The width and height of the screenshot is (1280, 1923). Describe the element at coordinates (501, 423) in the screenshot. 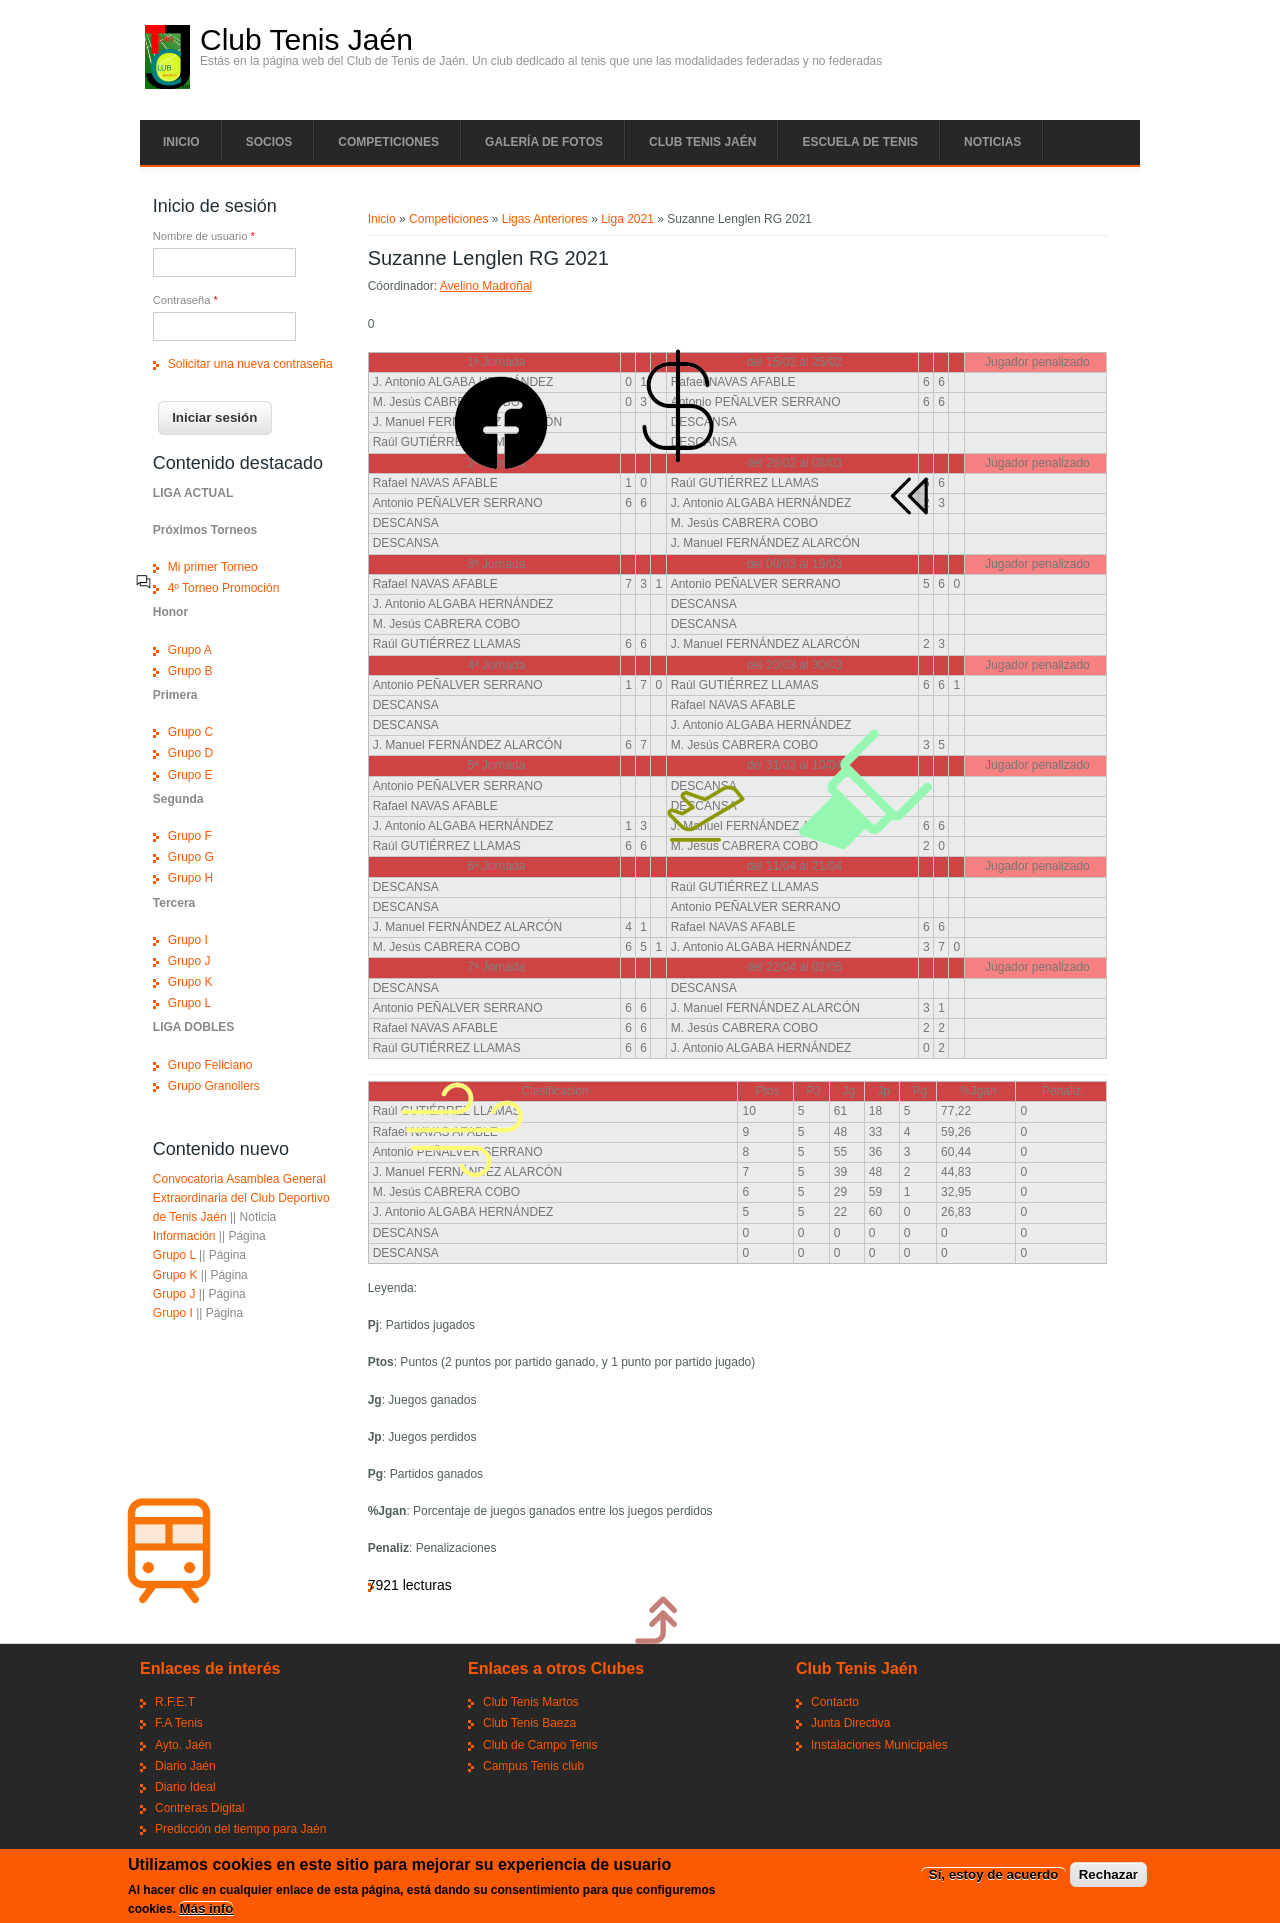

I see `open Facebook app` at that location.